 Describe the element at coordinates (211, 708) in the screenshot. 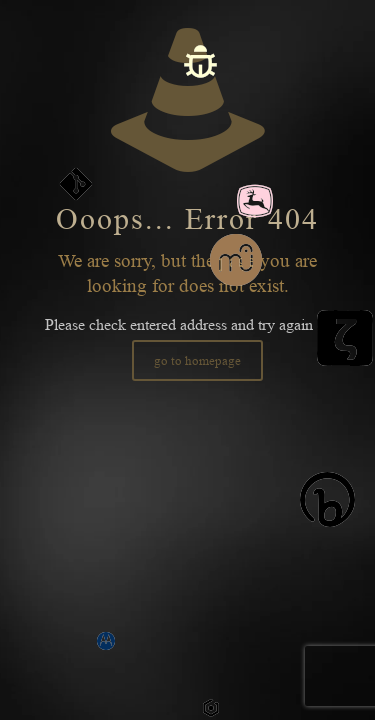

I see `babylon.js official logo` at that location.